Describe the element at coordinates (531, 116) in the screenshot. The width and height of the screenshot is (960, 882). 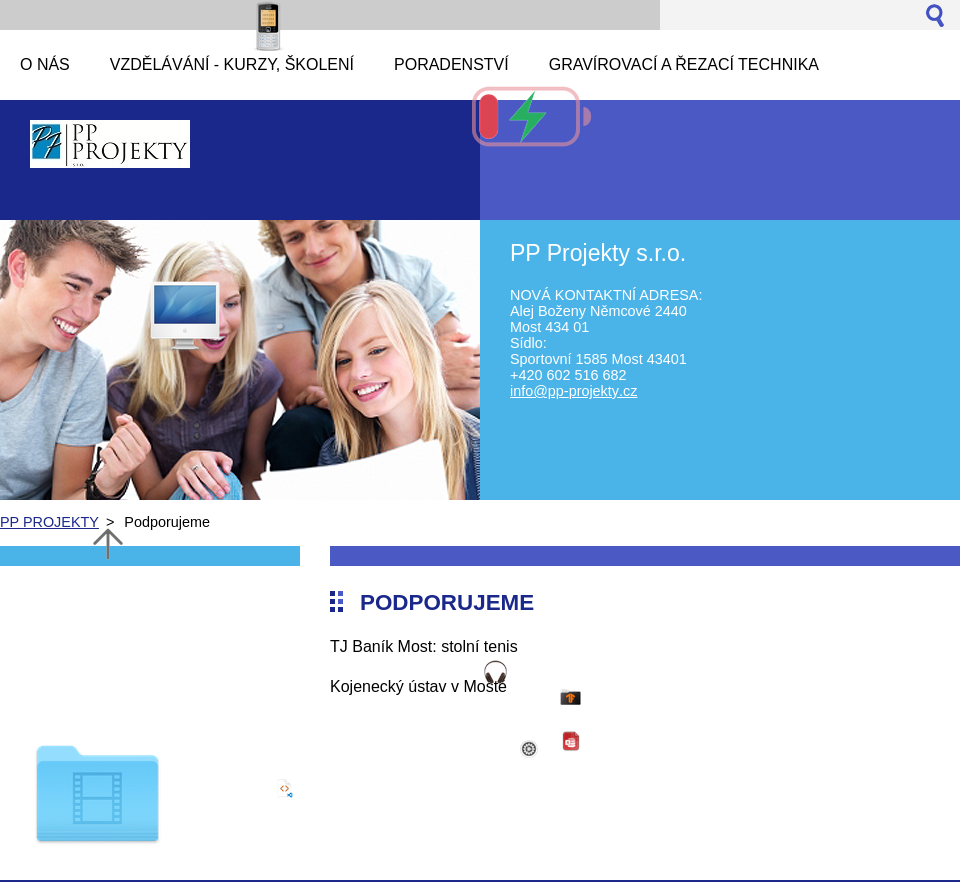
I see `indicates battery is critically low but currently charging` at that location.